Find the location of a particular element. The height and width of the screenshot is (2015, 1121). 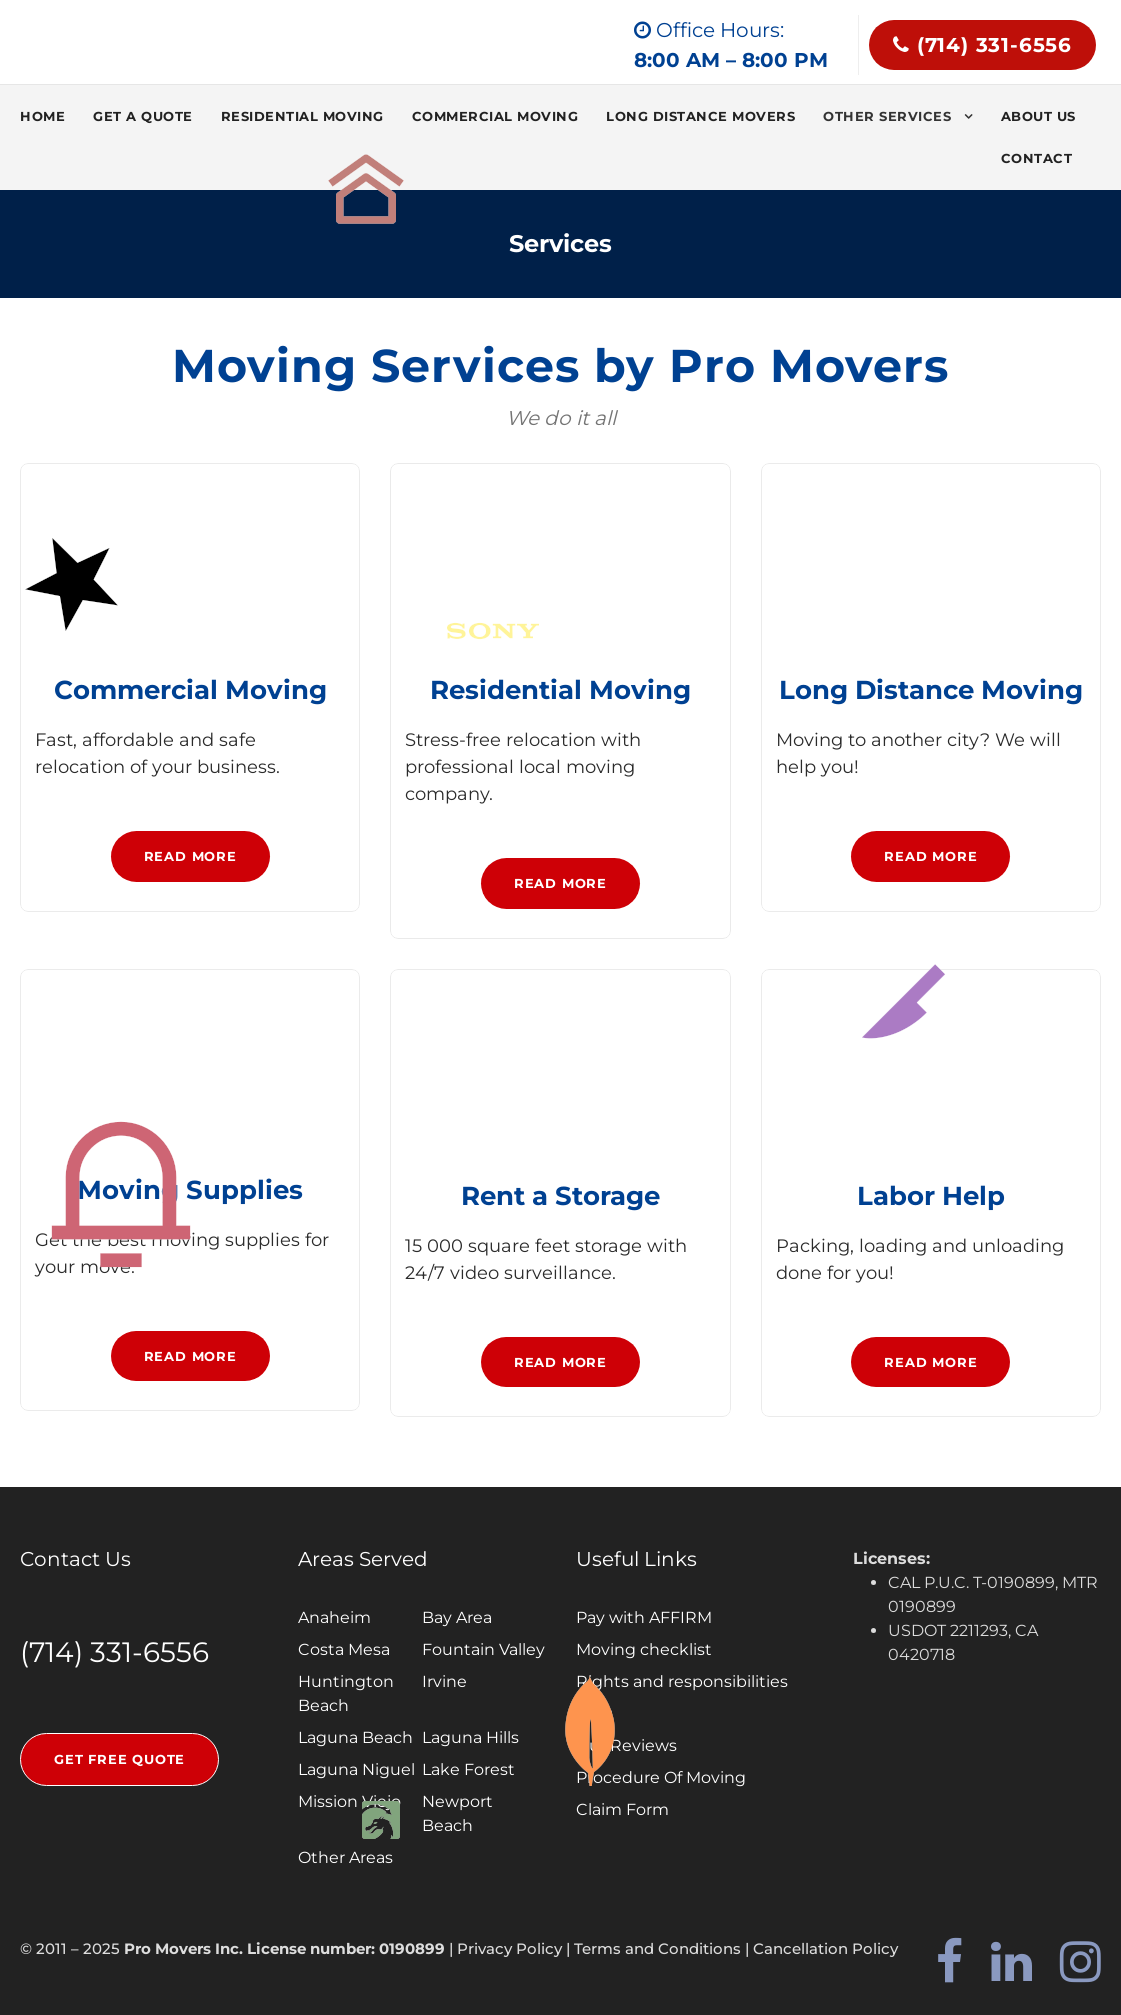

MongoDB database service logo is located at coordinates (590, 1731).